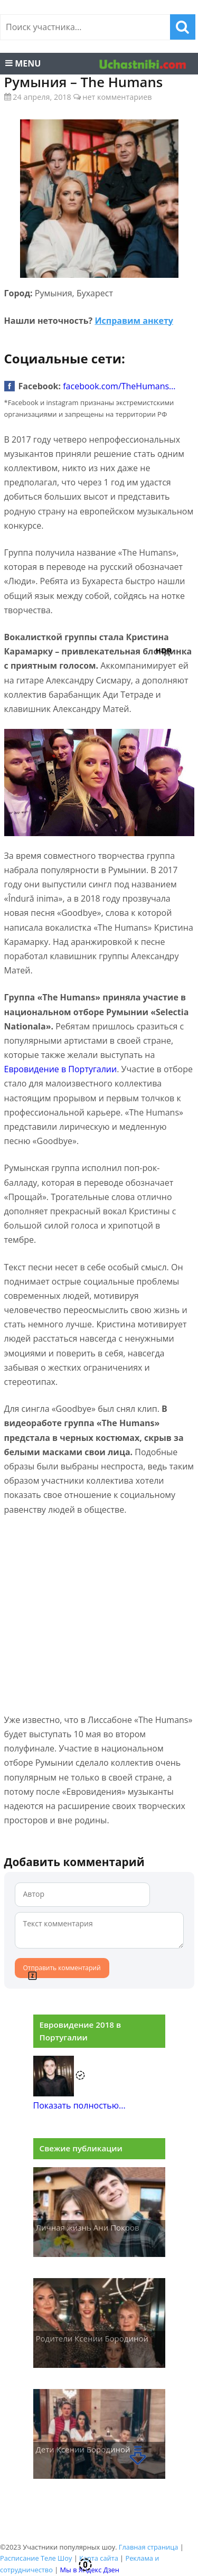 The height and width of the screenshot is (2576, 198). What do you see at coordinates (164, 651) in the screenshot?
I see `enable HDR mode for photos` at bounding box center [164, 651].